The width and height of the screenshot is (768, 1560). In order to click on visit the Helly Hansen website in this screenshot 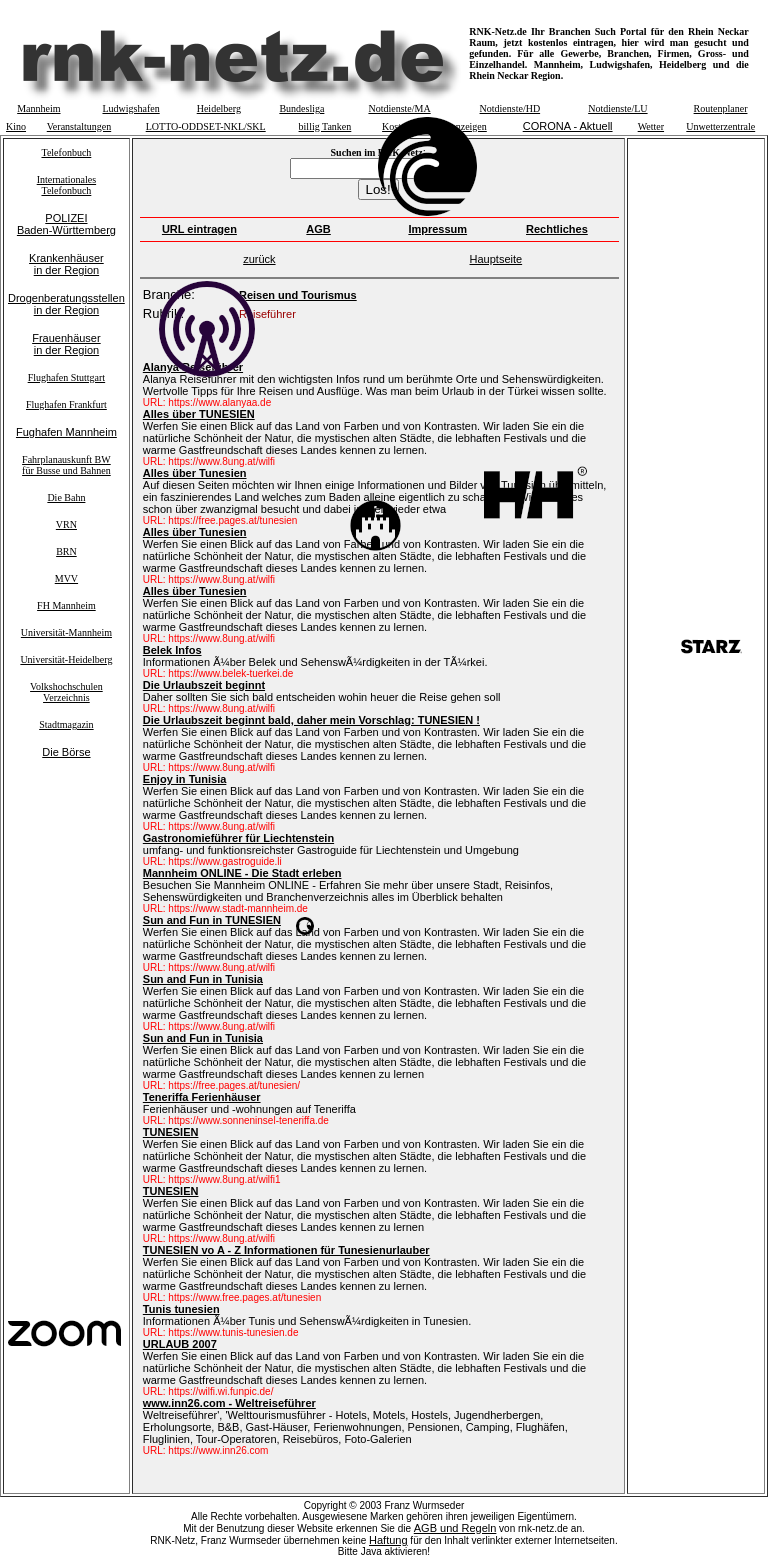, I will do `click(535, 492)`.